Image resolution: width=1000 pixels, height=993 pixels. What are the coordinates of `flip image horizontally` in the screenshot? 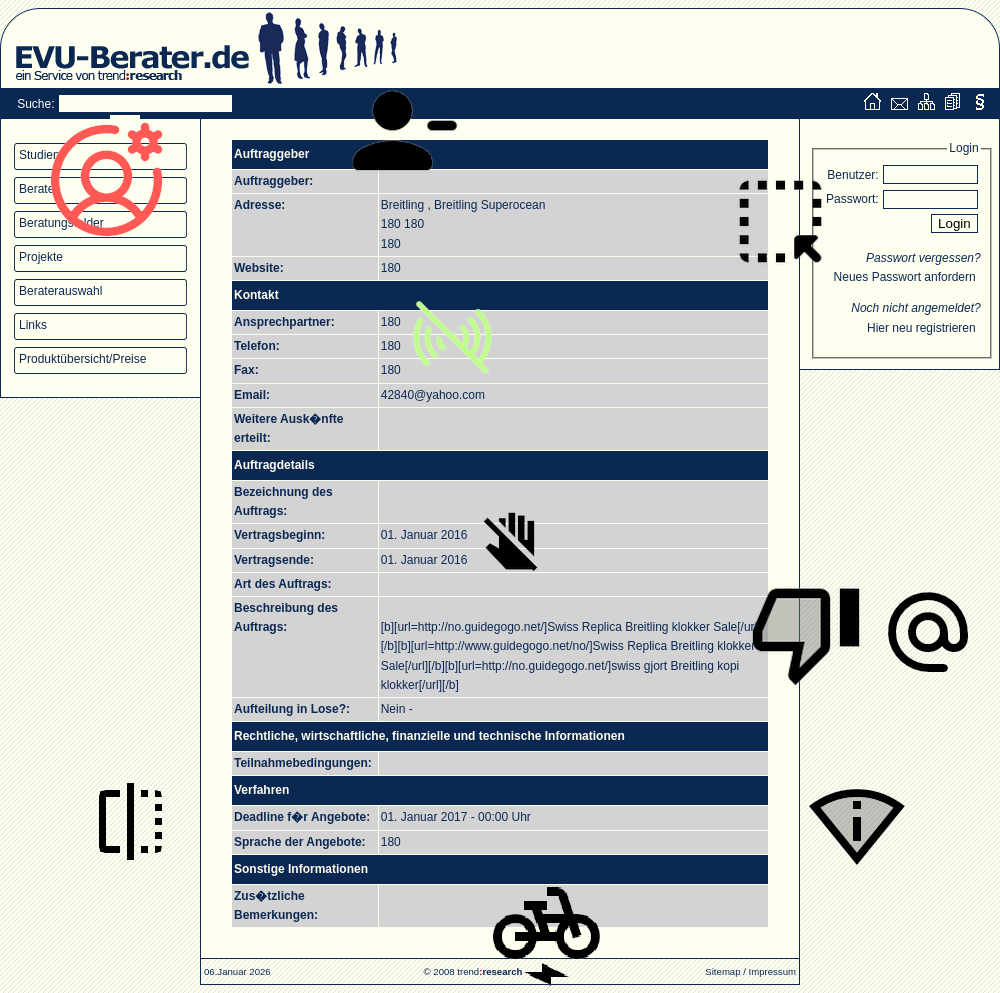 It's located at (130, 821).